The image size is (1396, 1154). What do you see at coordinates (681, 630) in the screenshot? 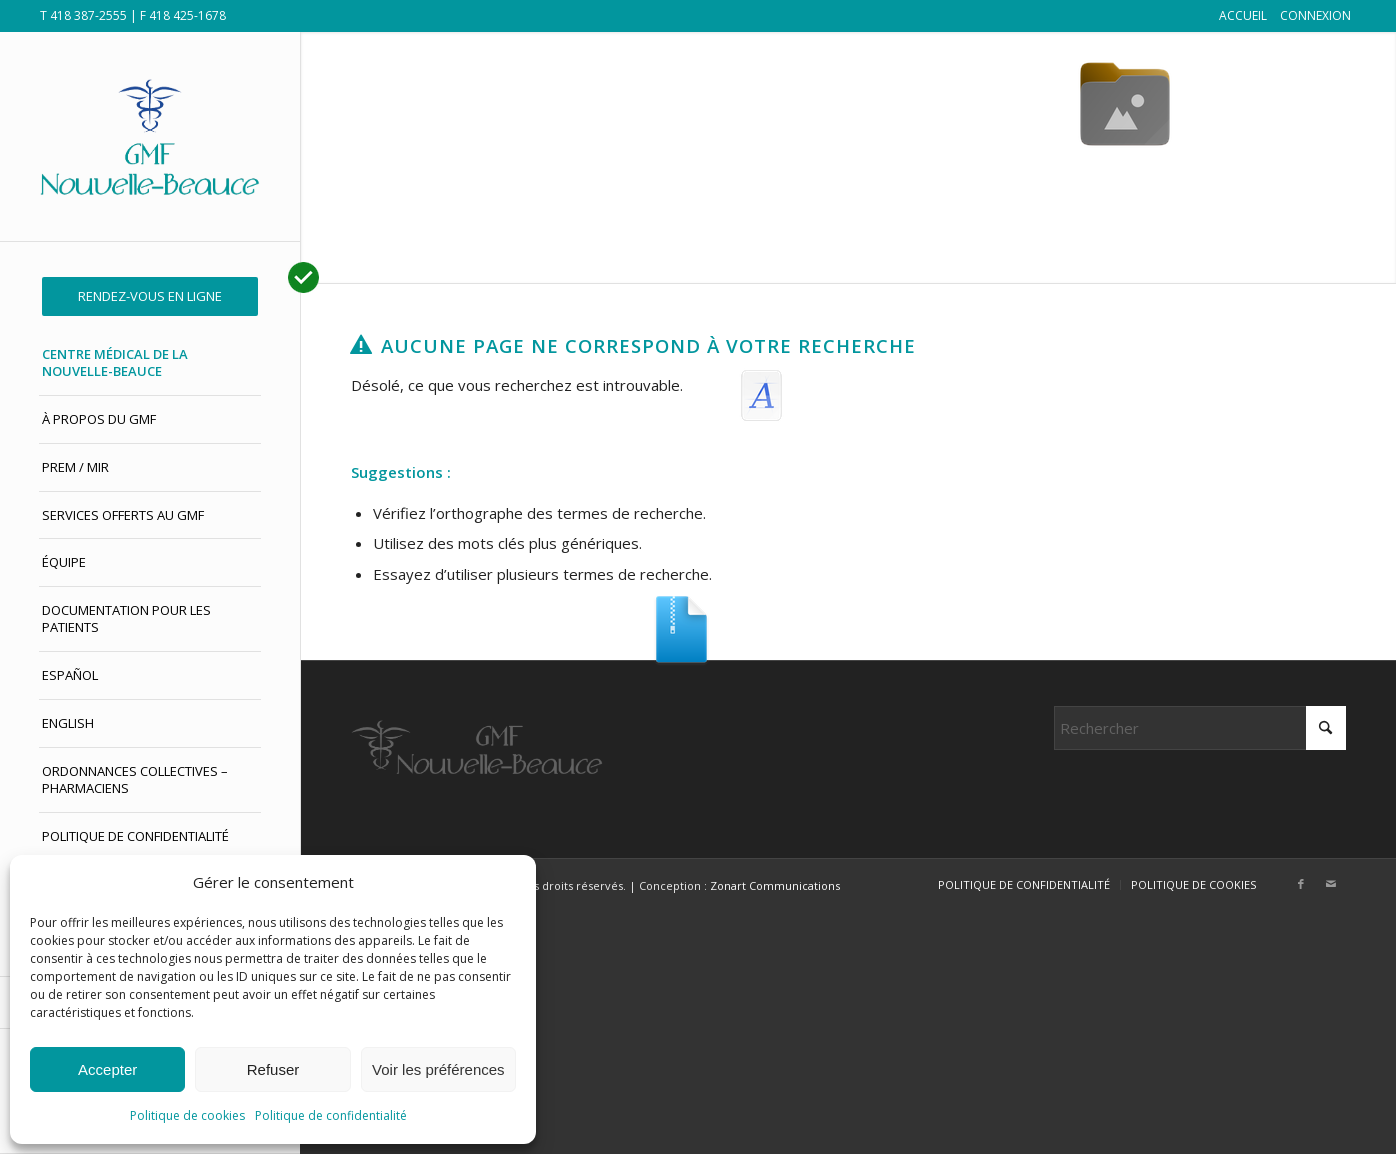
I see `an archive file in .ar format` at bounding box center [681, 630].